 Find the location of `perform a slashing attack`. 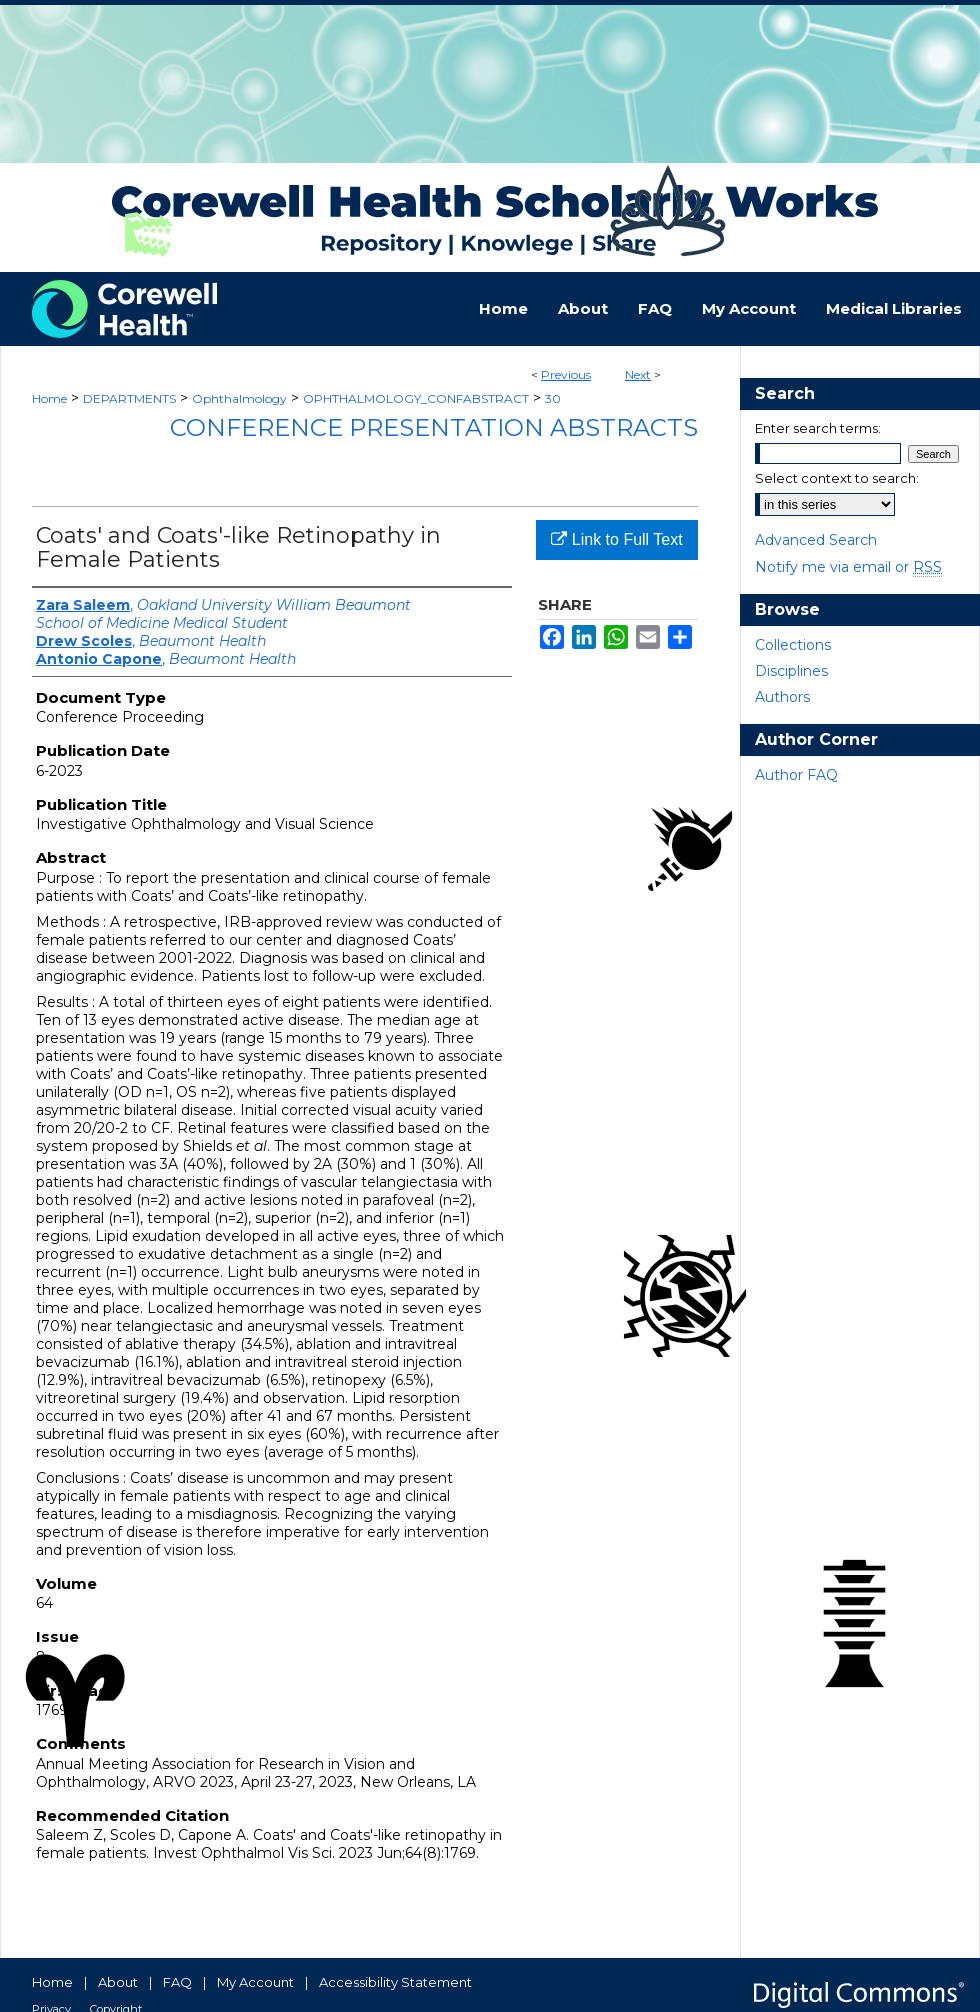

perform a slashing attack is located at coordinates (690, 849).